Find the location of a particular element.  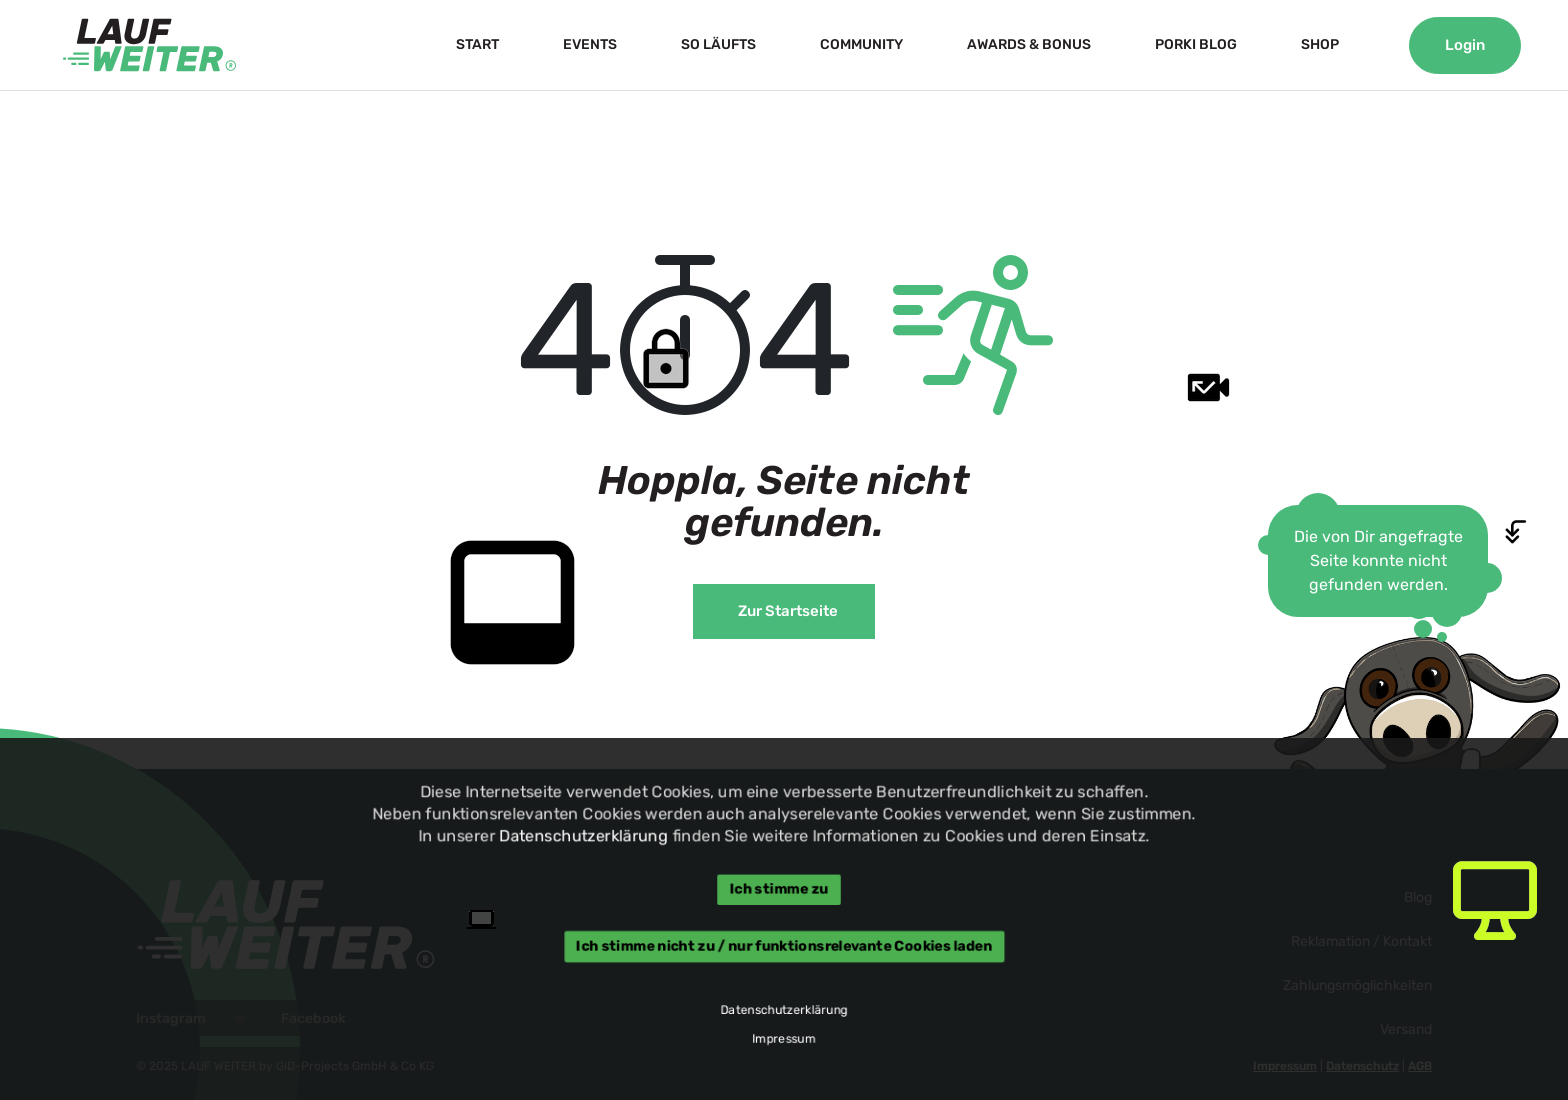

indicates a missed video call is located at coordinates (1208, 387).